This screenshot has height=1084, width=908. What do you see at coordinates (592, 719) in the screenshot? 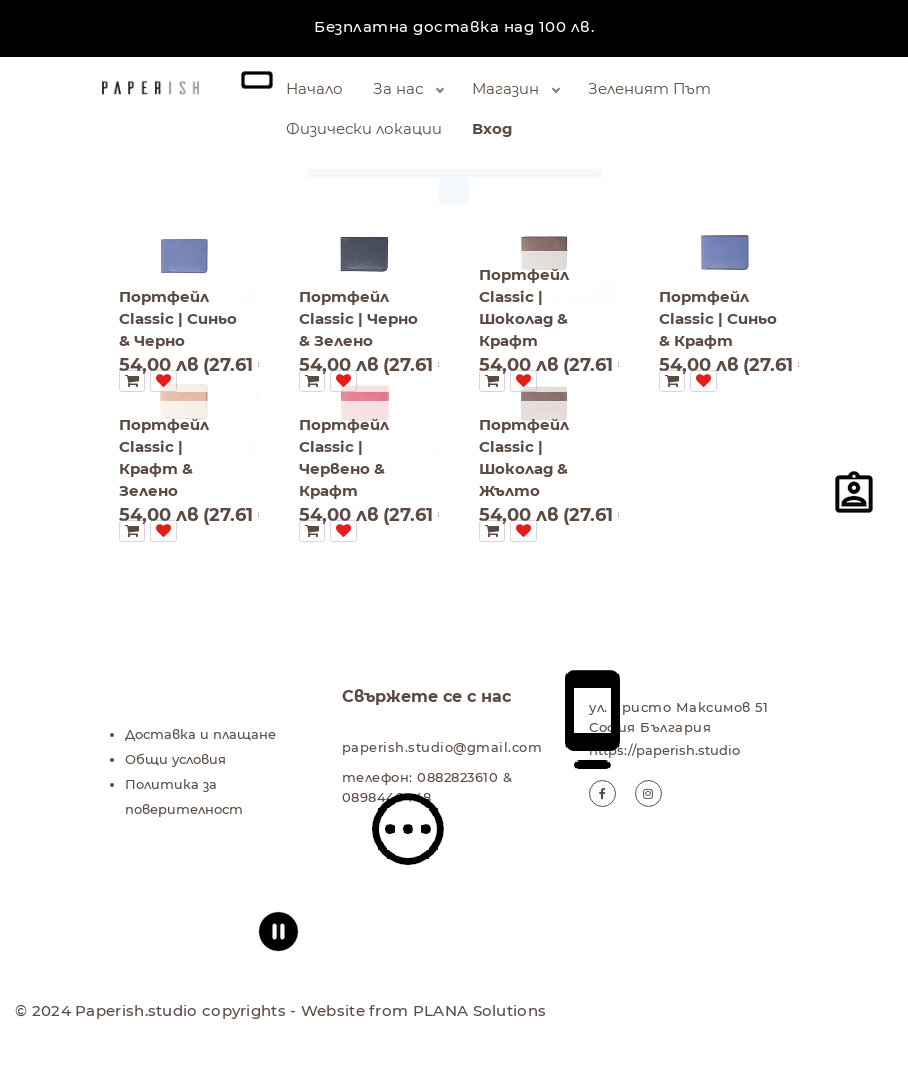
I see `dock your device to a charging station` at bounding box center [592, 719].